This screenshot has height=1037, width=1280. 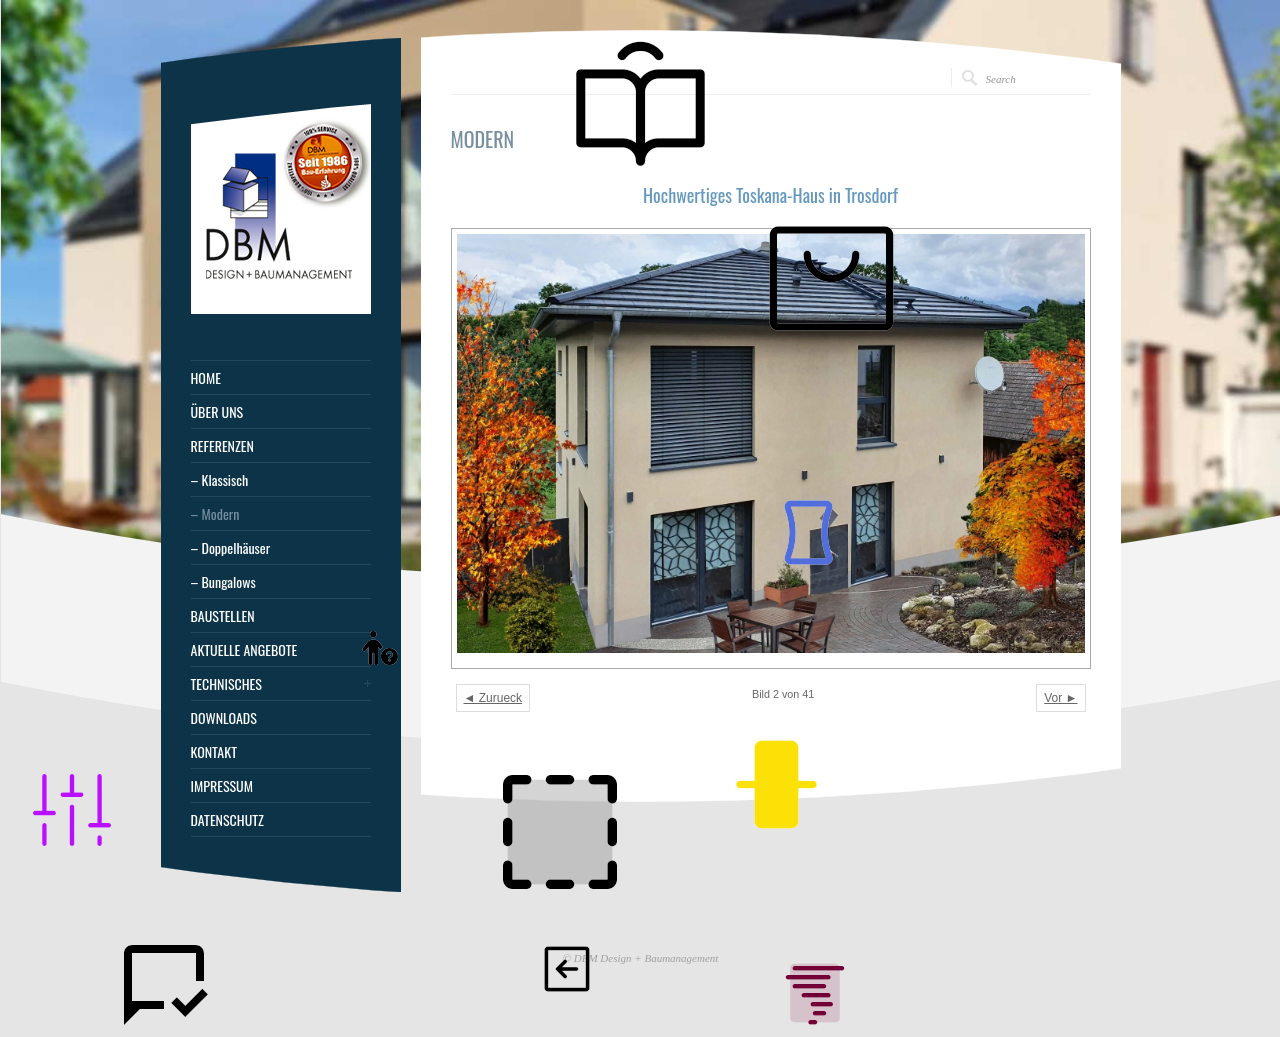 I want to click on view your shopping bag, so click(x=831, y=278).